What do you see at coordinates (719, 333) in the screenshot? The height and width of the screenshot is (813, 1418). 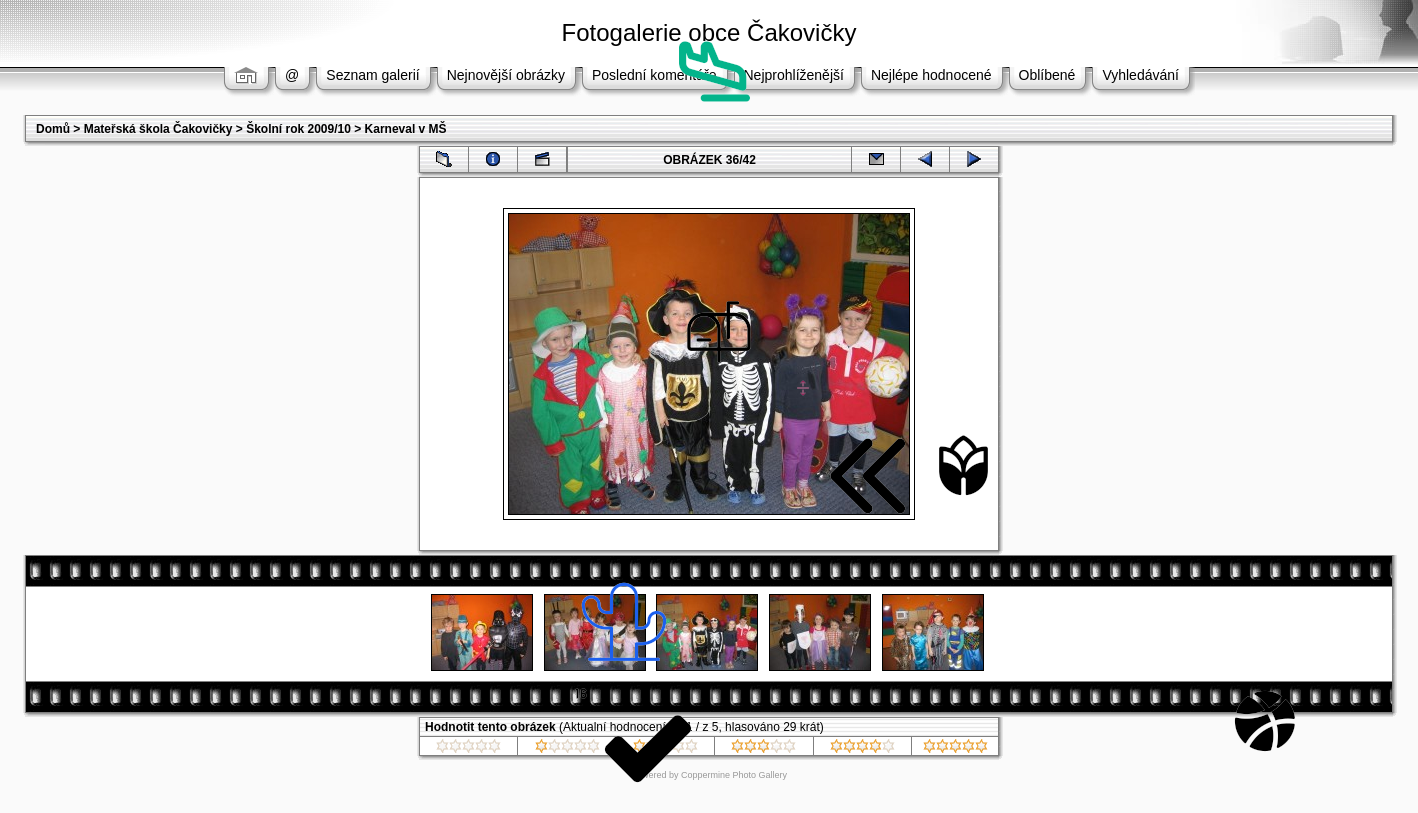 I see `access your mailbox or inbox` at bounding box center [719, 333].